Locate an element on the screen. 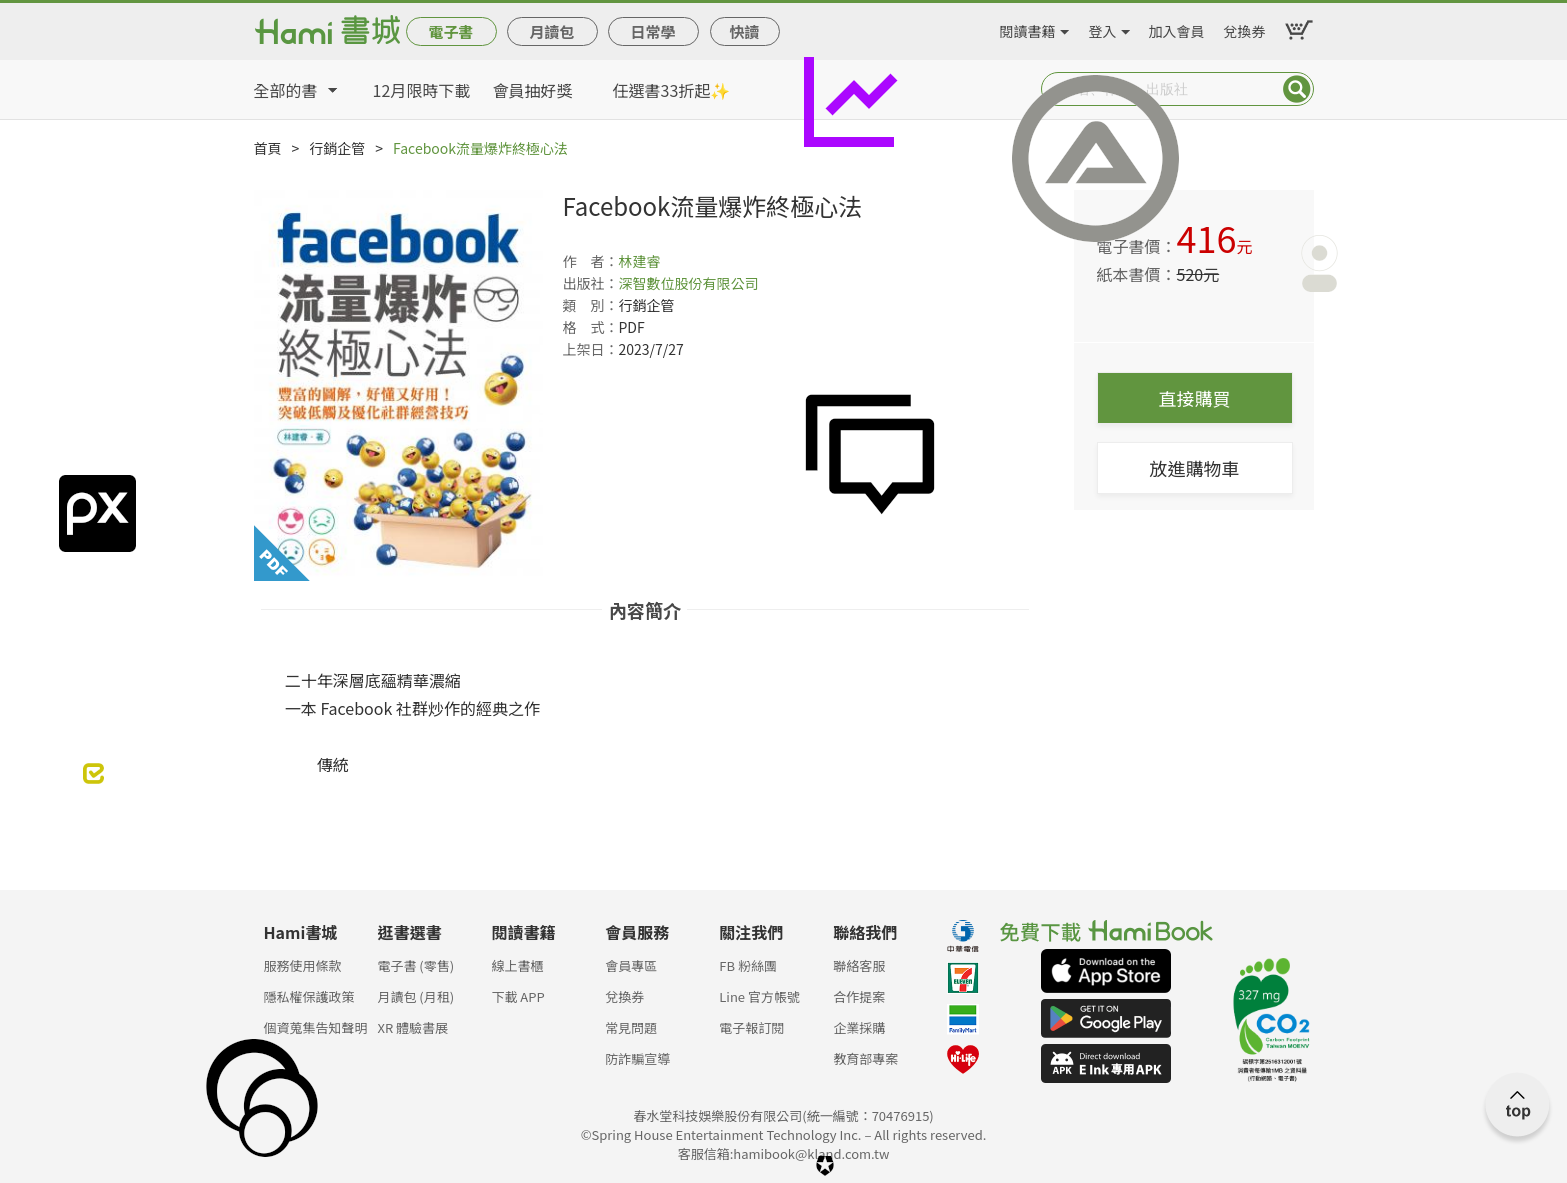  checkmarx company logo is located at coordinates (93, 773).